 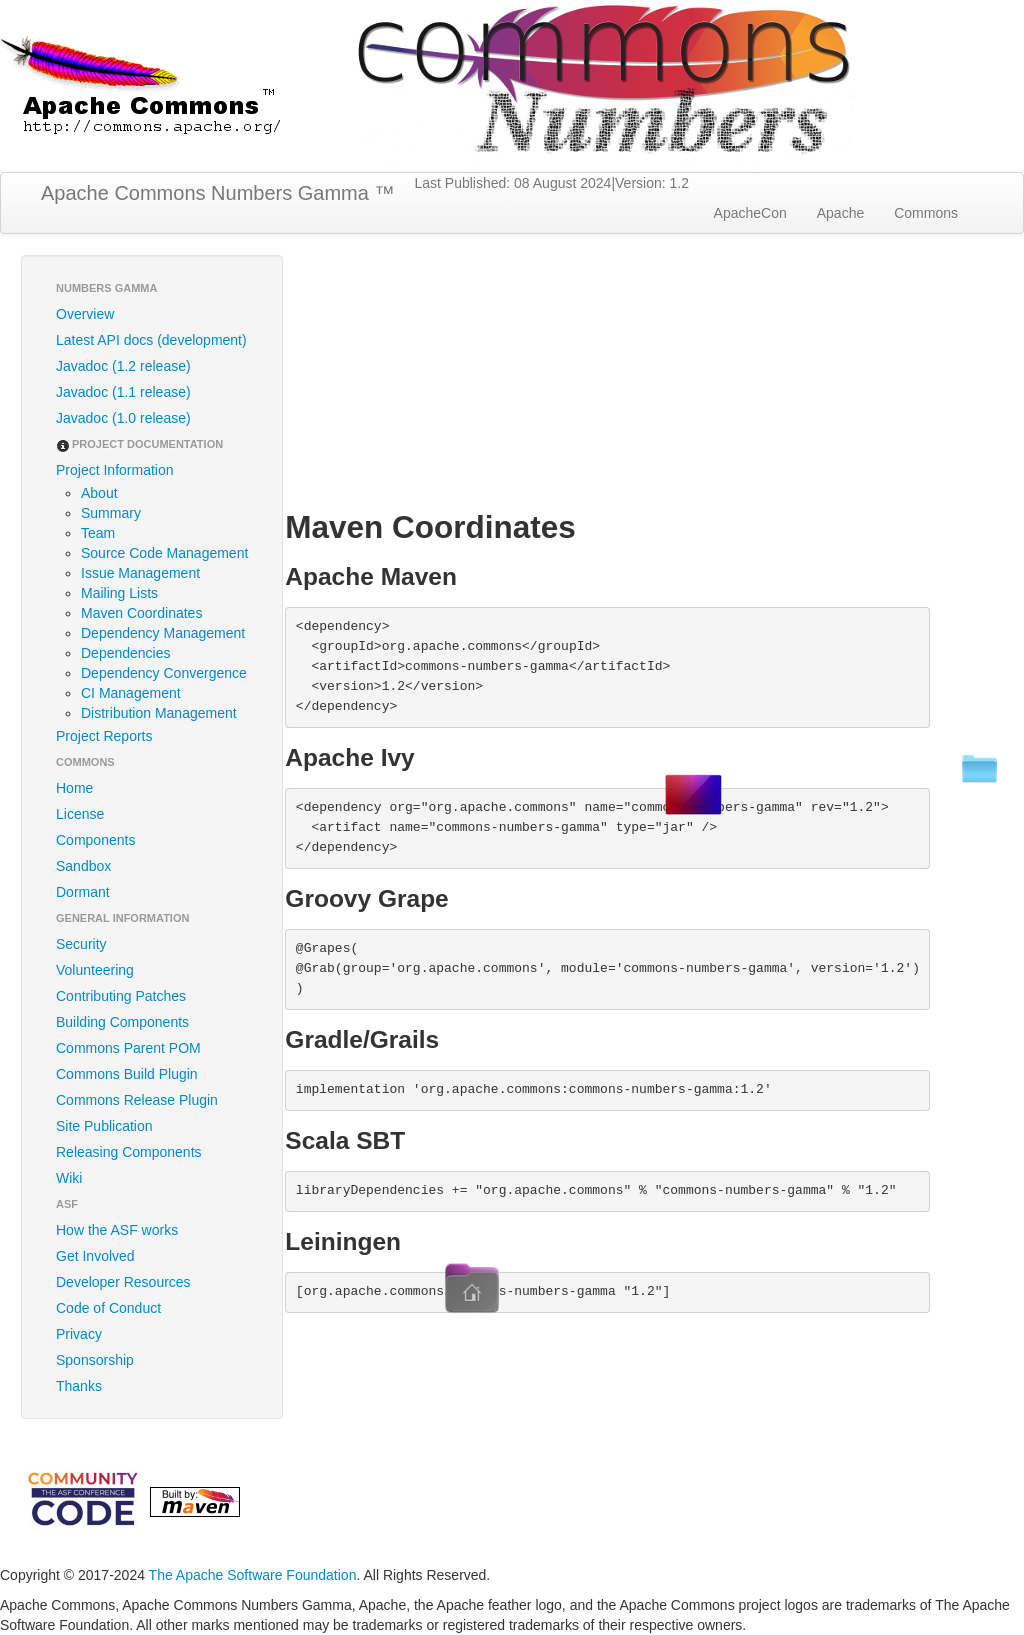 I want to click on open folder to view contents, so click(x=979, y=768).